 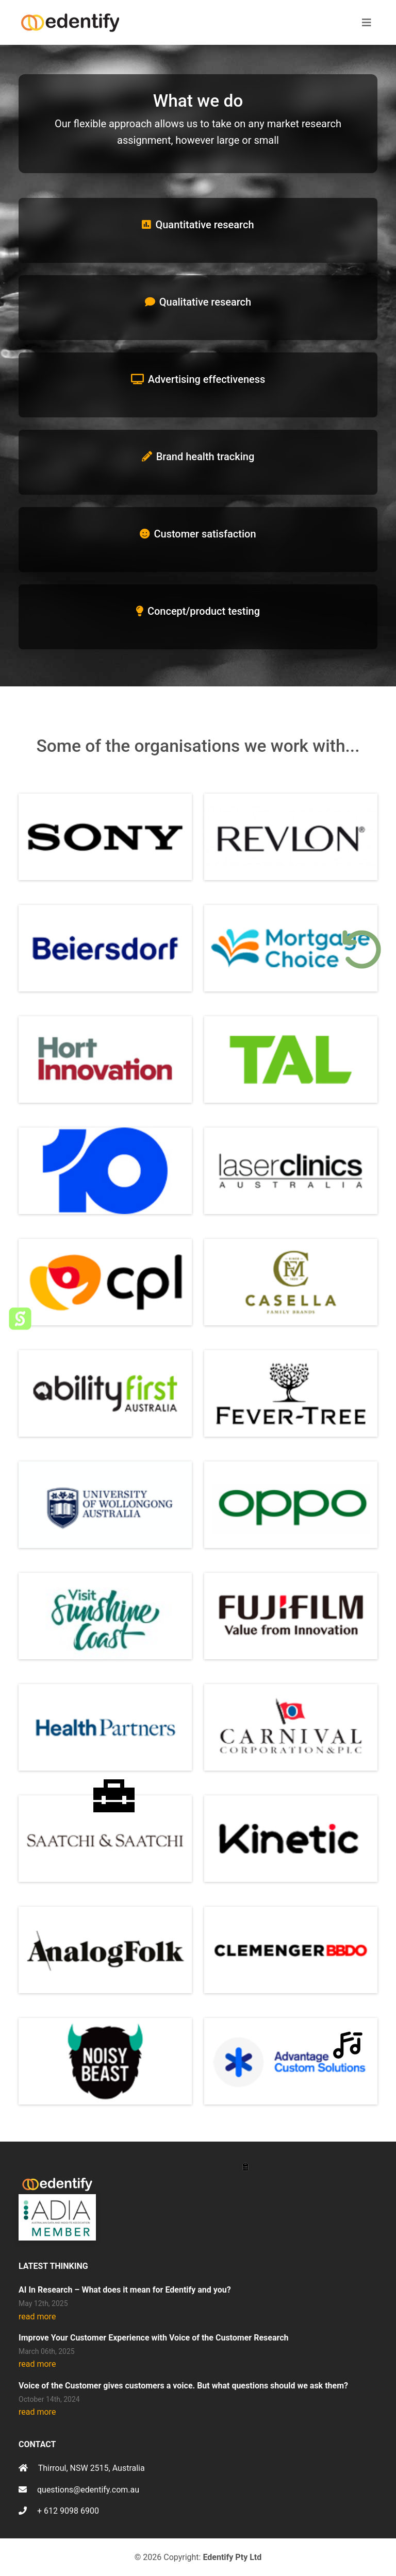 I want to click on access home repair services, so click(x=114, y=1796).